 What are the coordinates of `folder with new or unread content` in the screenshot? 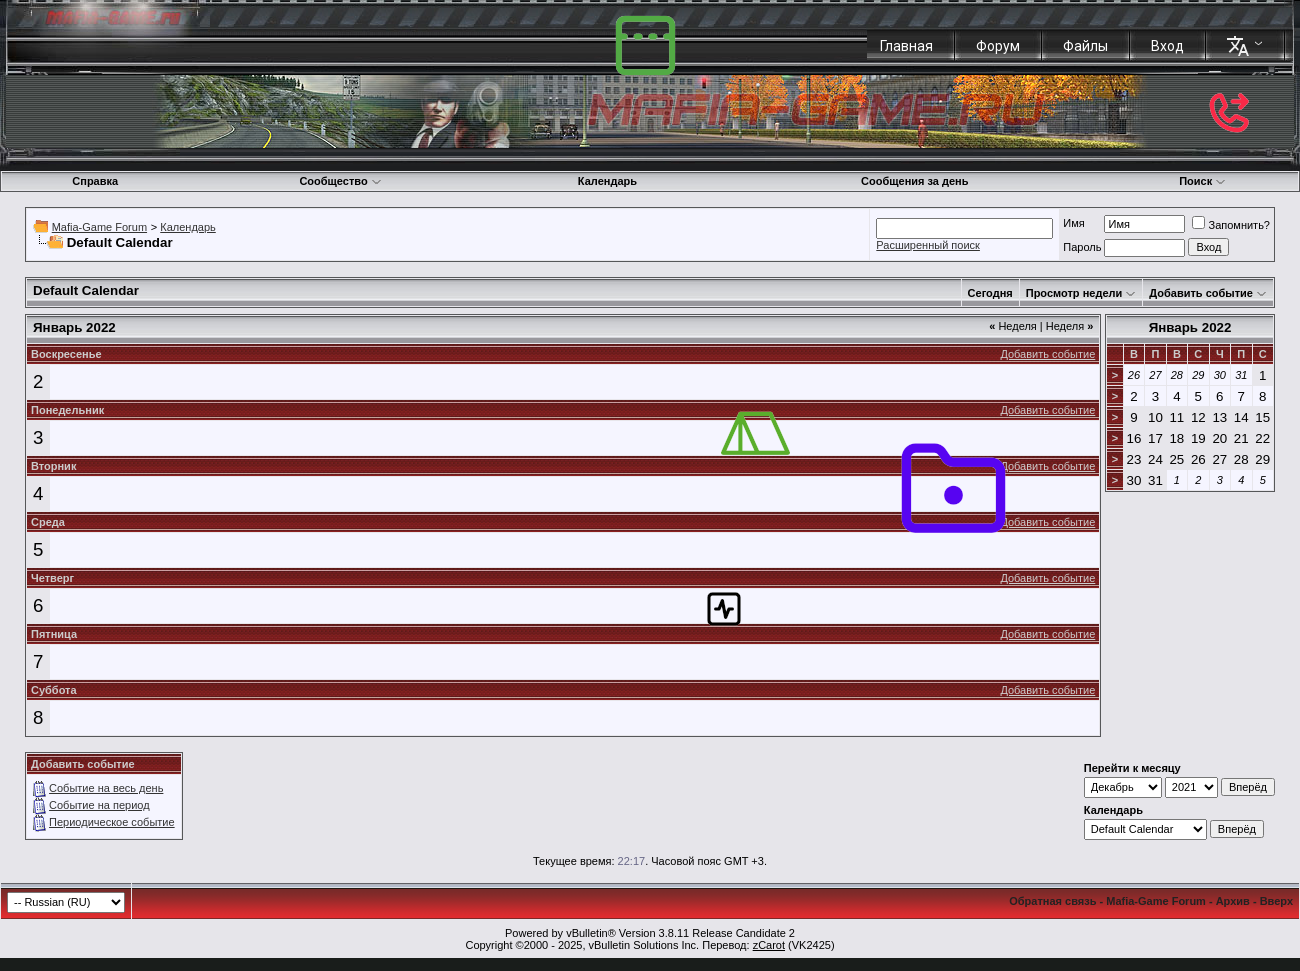 It's located at (953, 490).